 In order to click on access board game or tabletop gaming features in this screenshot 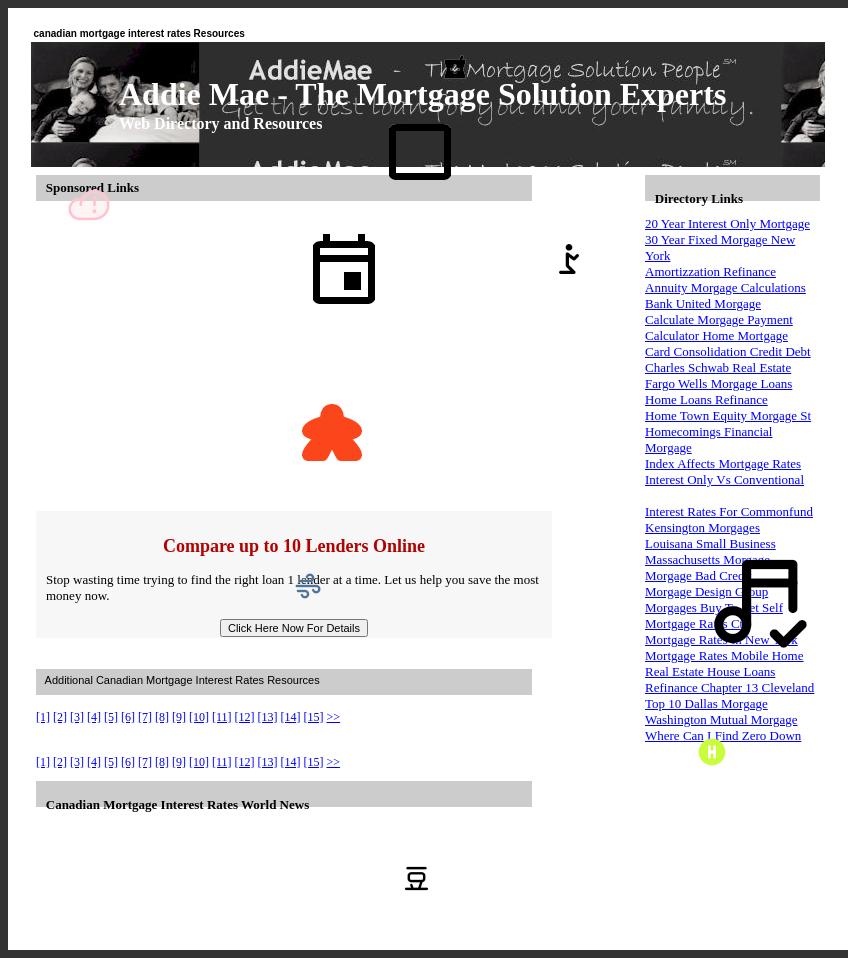, I will do `click(332, 434)`.